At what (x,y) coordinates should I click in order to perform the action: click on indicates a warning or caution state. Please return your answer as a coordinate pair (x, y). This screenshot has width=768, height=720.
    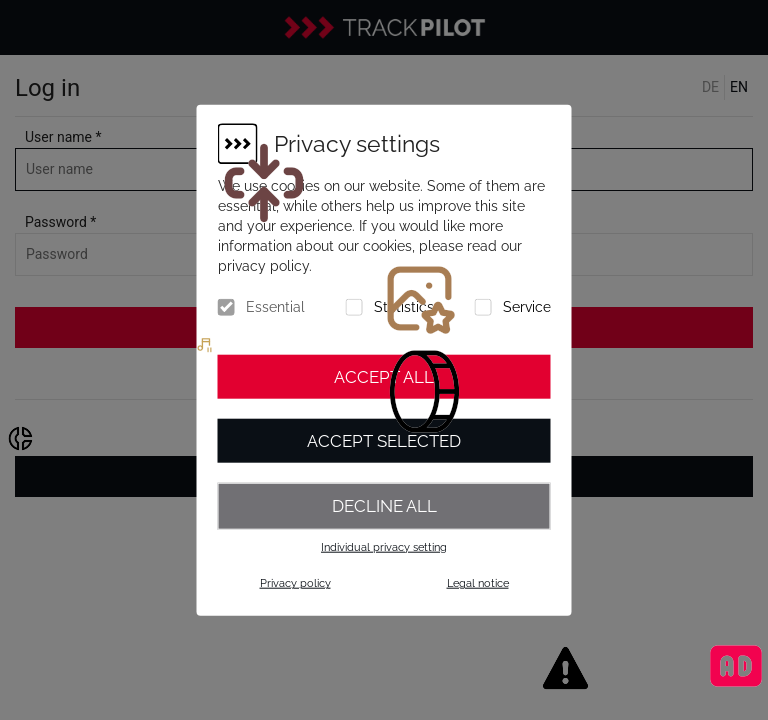
    Looking at the image, I should click on (565, 669).